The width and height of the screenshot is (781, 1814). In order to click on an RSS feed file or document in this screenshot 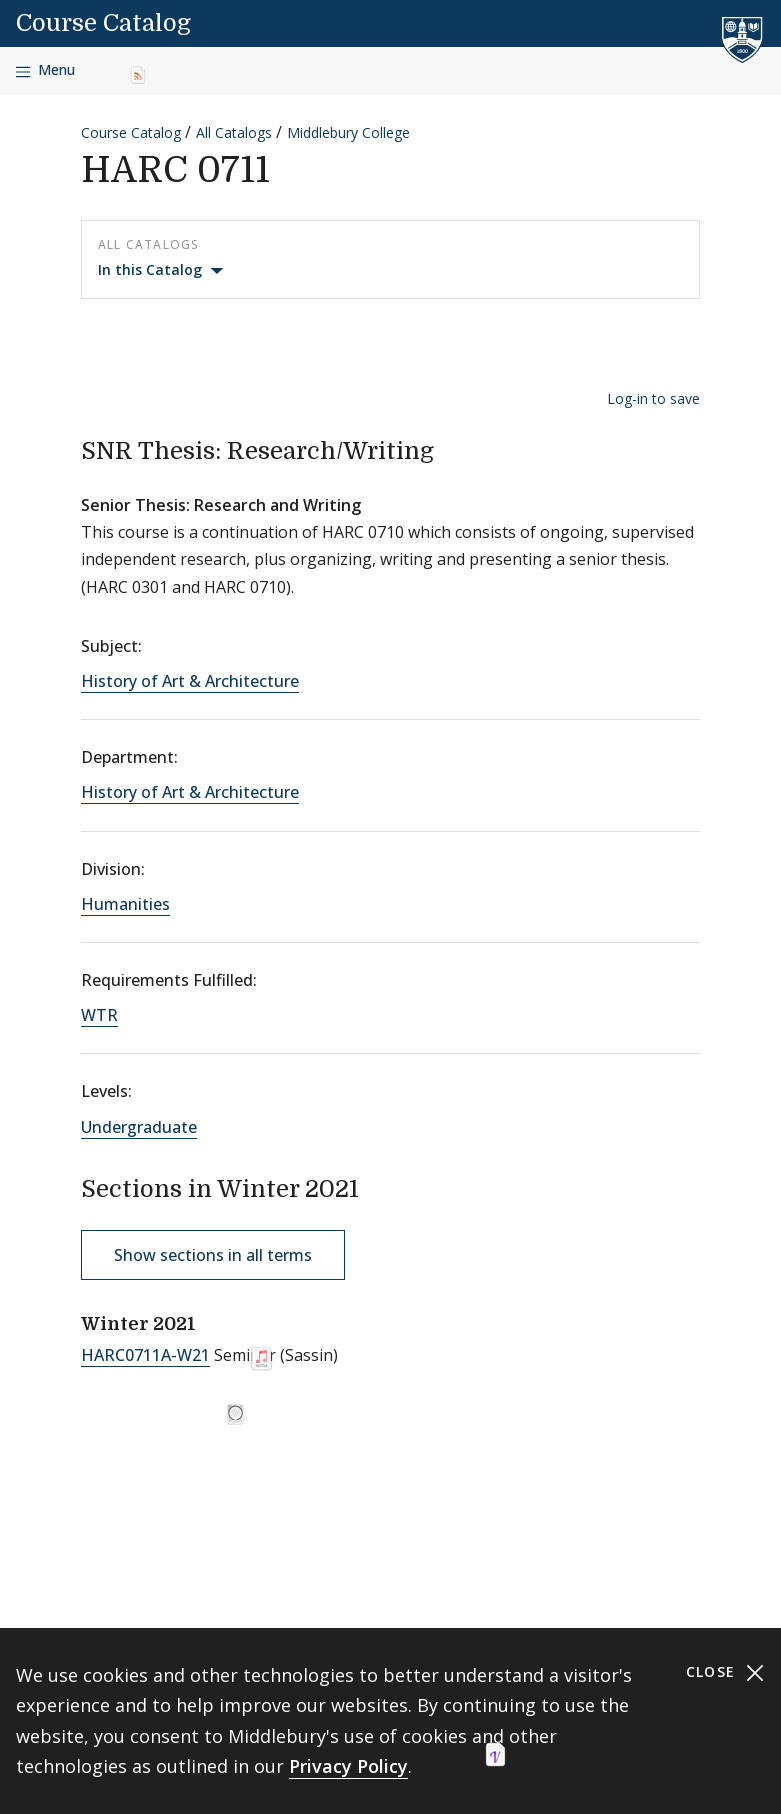, I will do `click(138, 75)`.